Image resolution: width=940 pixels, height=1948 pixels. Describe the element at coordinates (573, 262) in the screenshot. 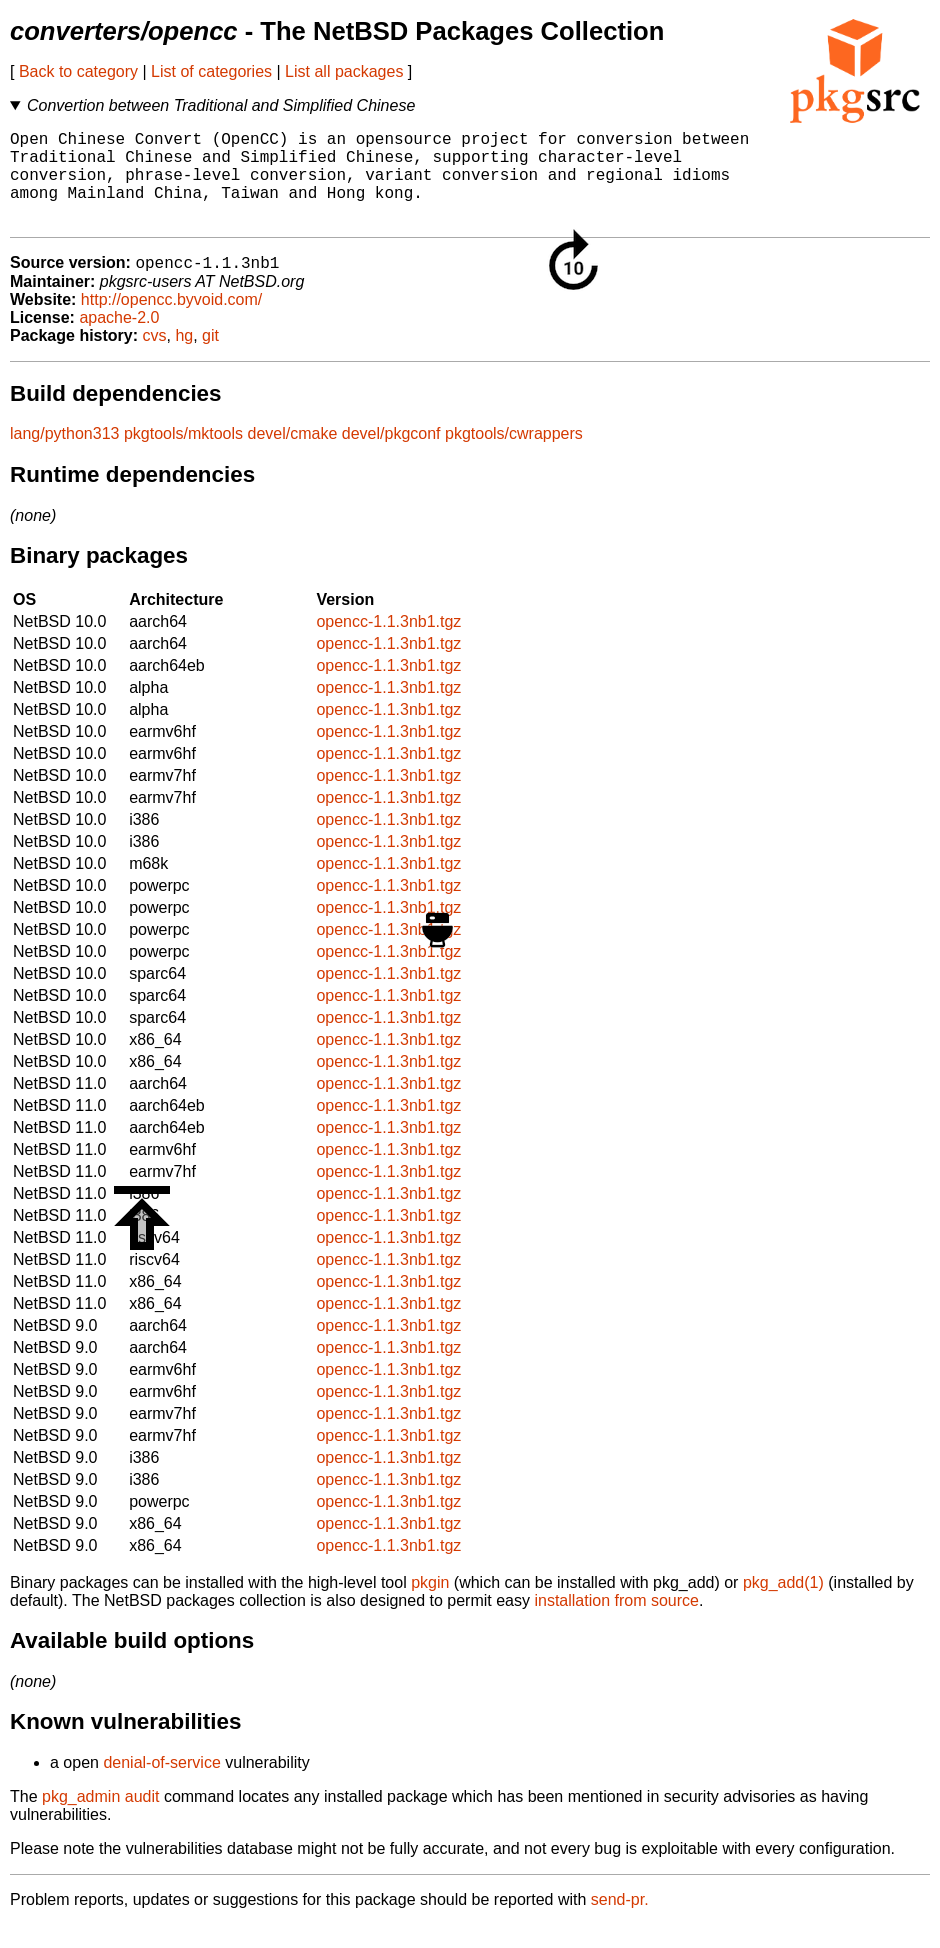

I see `skip forward 10 seconds in media playback` at that location.